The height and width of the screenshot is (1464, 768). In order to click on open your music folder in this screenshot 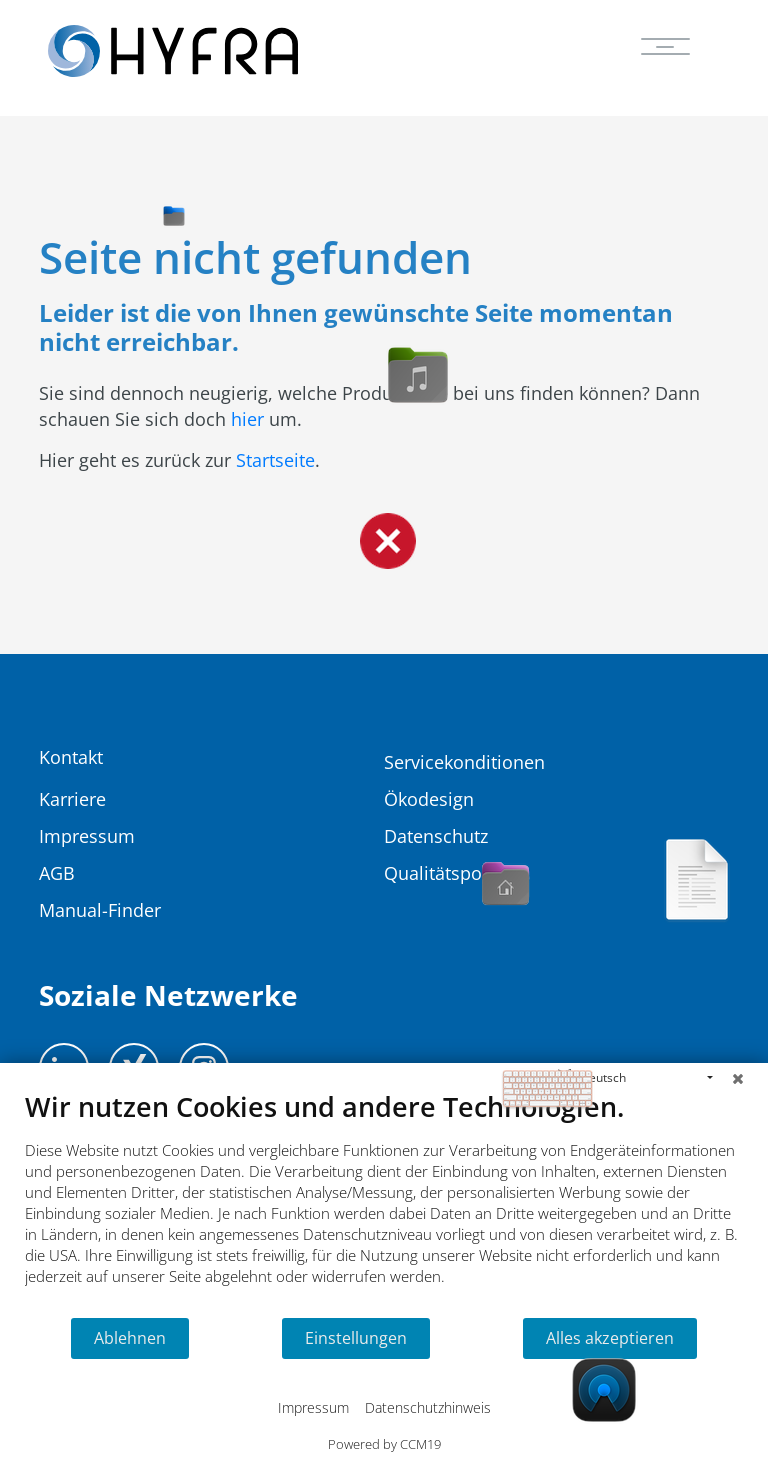, I will do `click(418, 375)`.